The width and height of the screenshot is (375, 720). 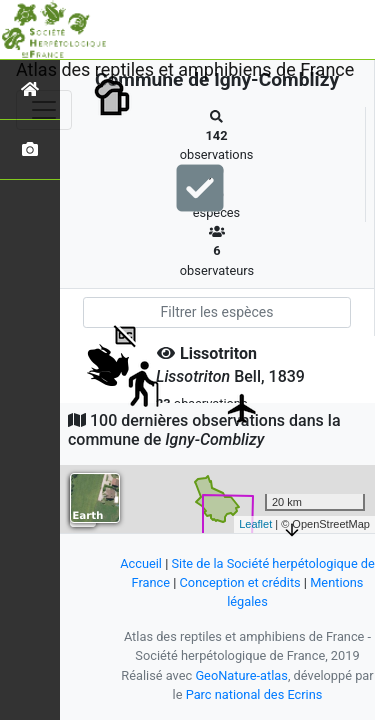 I want to click on access flight booking or travel options, so click(x=242, y=408).